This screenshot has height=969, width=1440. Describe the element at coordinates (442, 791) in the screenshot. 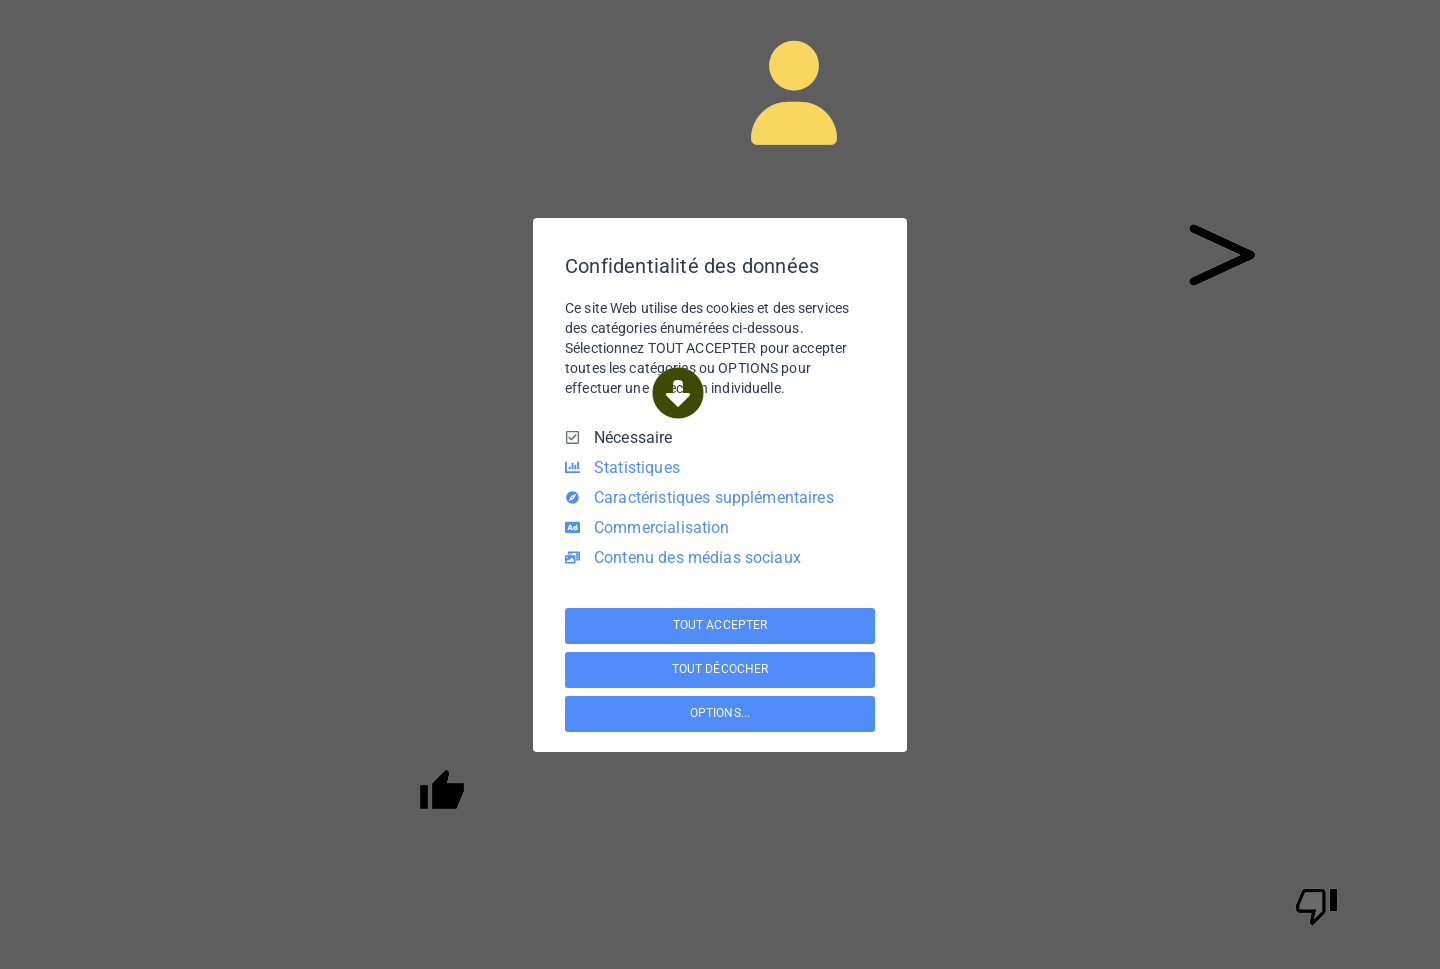

I see `like or upvote this content` at that location.